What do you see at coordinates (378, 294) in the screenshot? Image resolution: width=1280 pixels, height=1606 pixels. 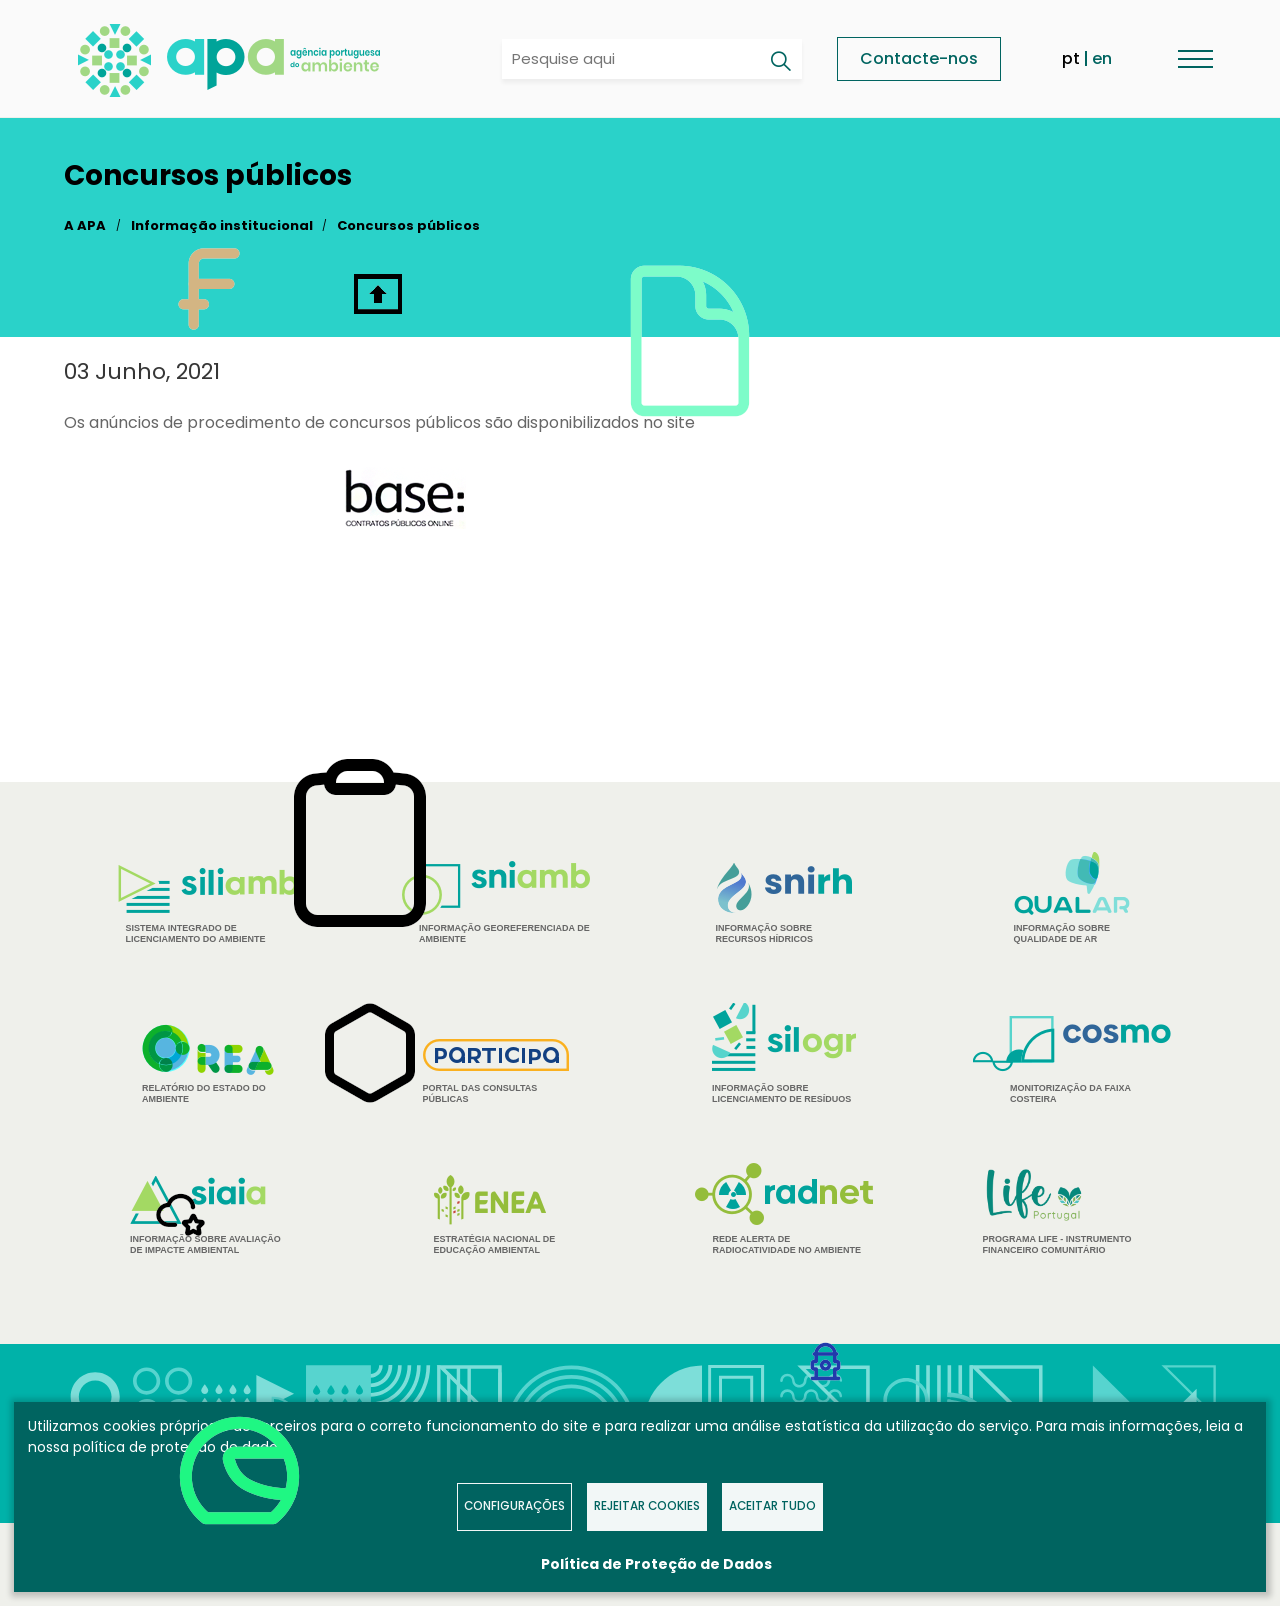 I see `present to all or share screen` at bounding box center [378, 294].